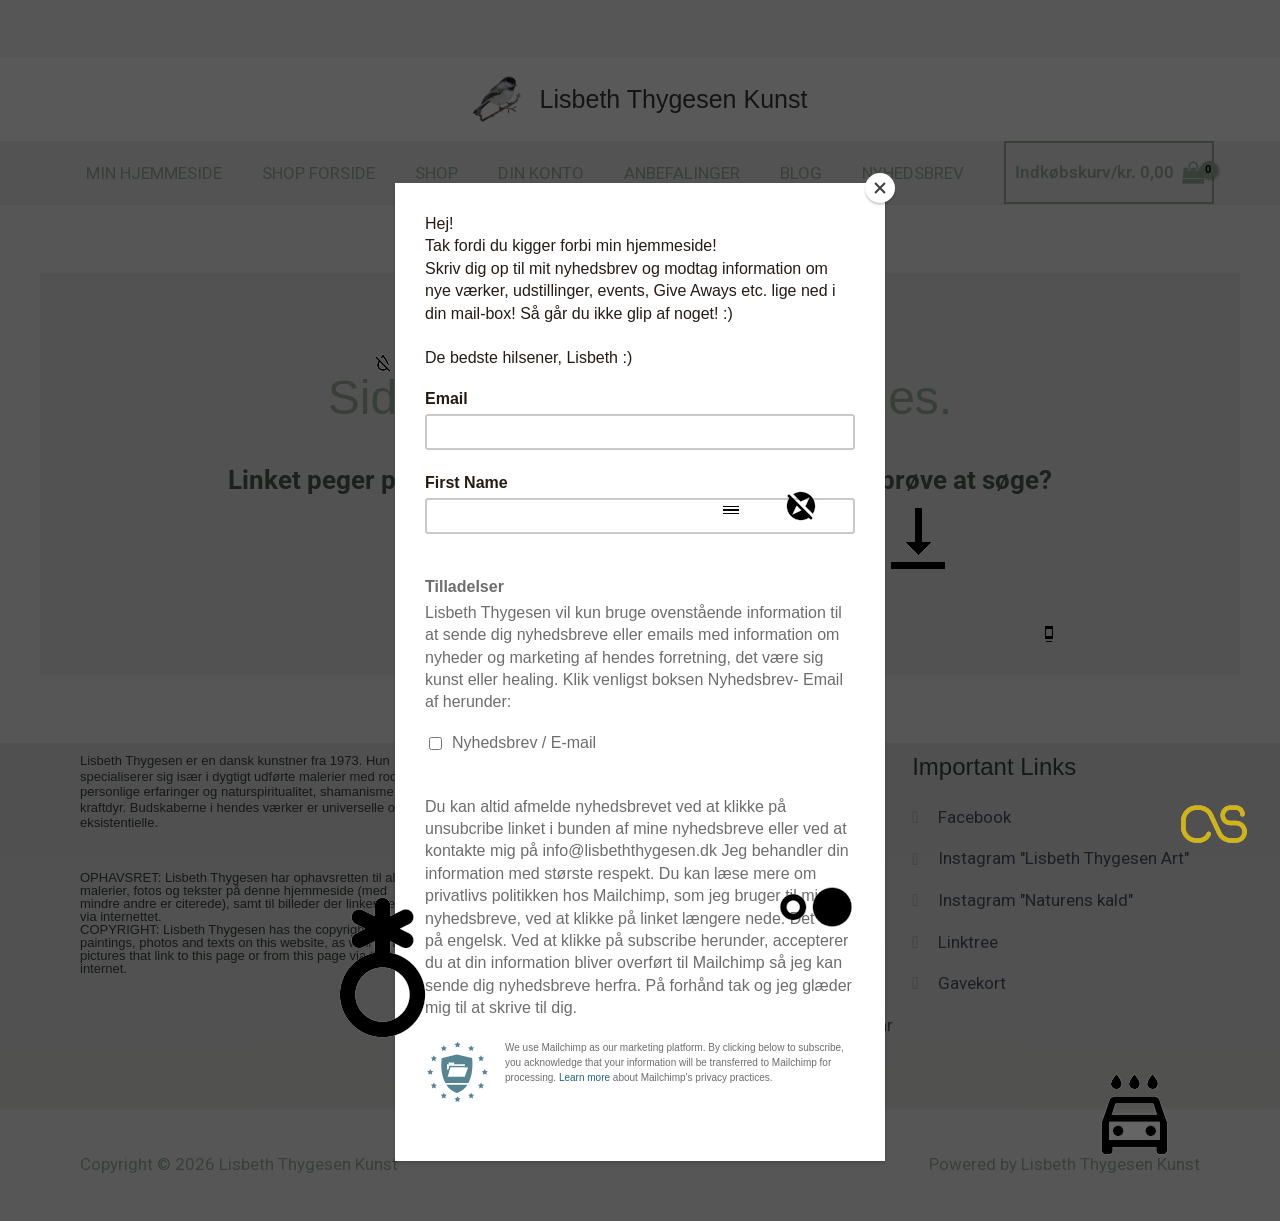 The image size is (1280, 1221). Describe the element at coordinates (1049, 634) in the screenshot. I see `dock your device to a charging station` at that location.